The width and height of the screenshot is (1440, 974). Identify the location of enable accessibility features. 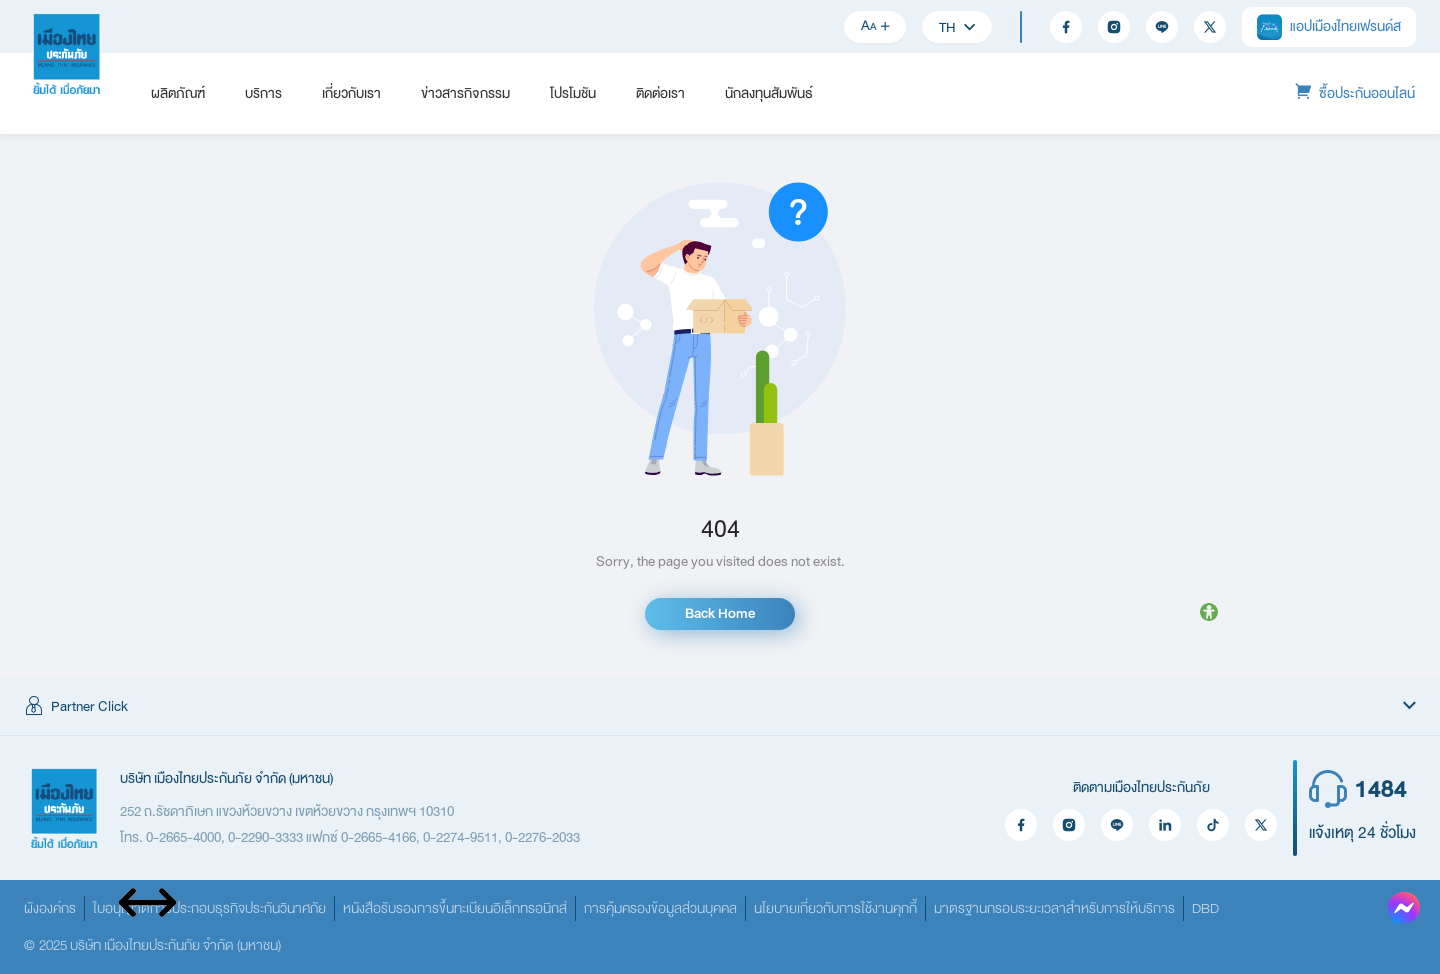
(1209, 612).